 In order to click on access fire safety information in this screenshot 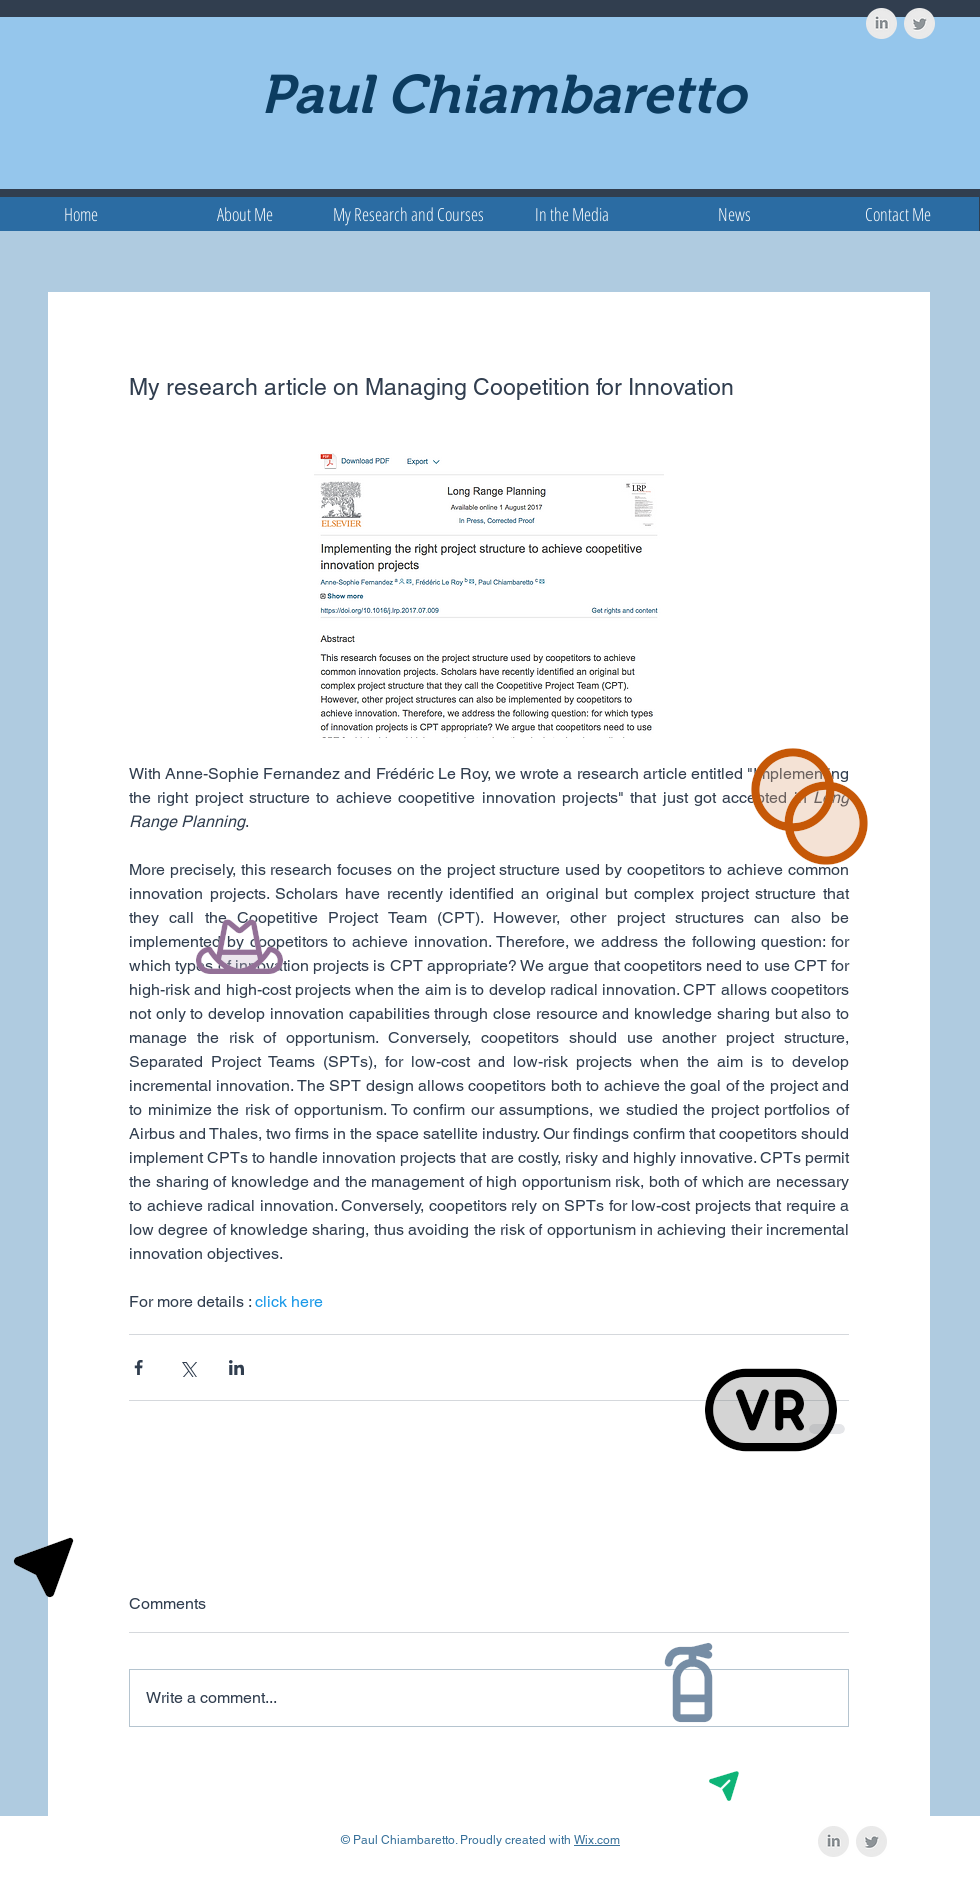, I will do `click(692, 1682)`.